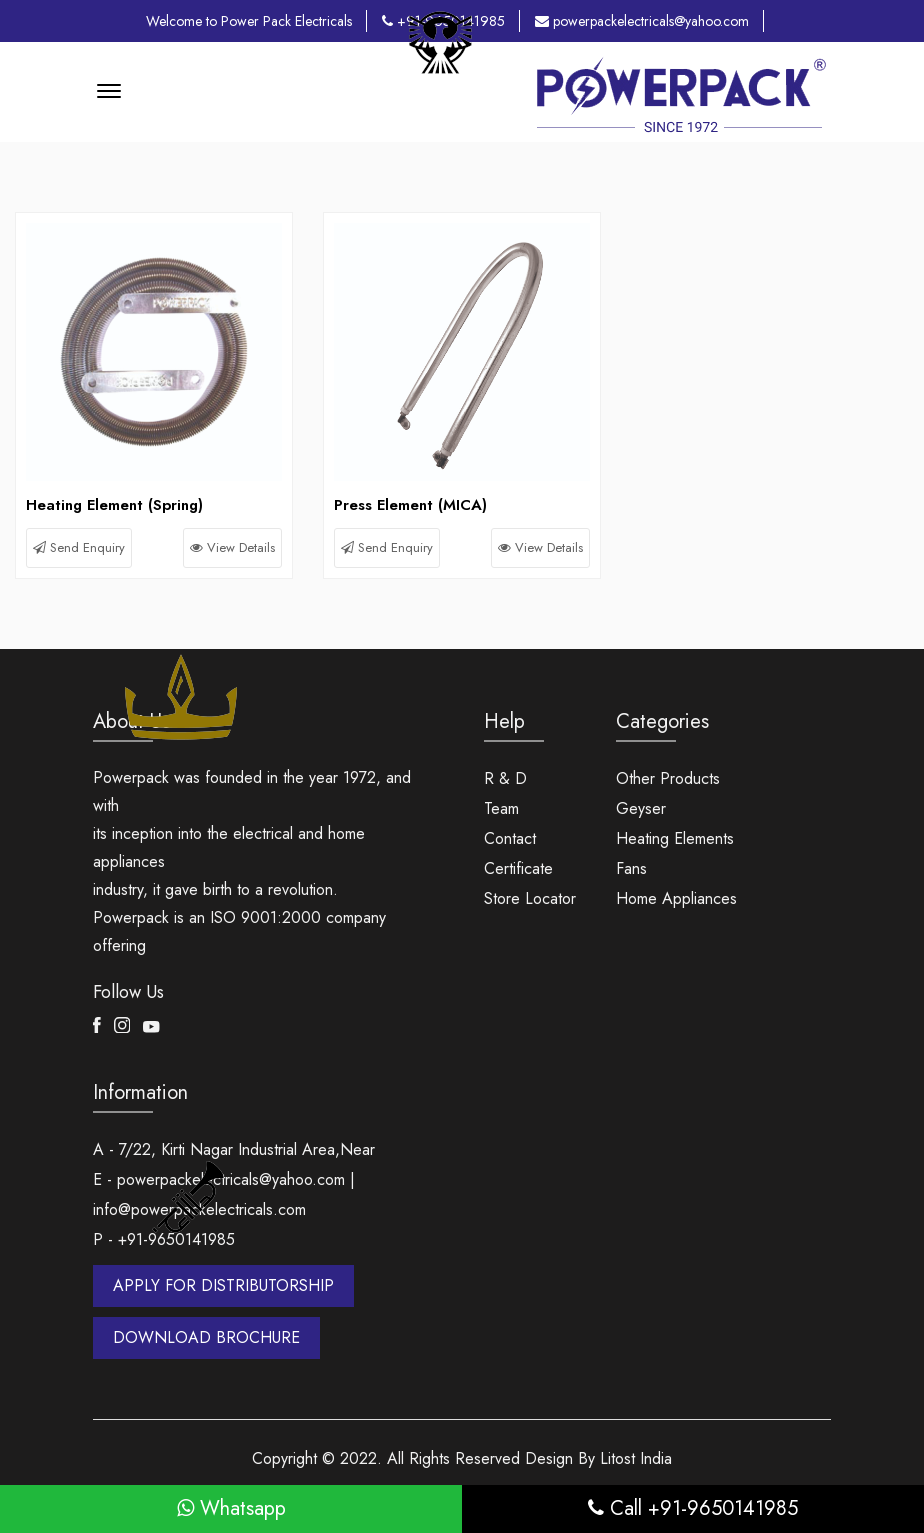 The width and height of the screenshot is (924, 1533). Describe the element at coordinates (188, 1197) in the screenshot. I see `play sound or audio notification` at that location.